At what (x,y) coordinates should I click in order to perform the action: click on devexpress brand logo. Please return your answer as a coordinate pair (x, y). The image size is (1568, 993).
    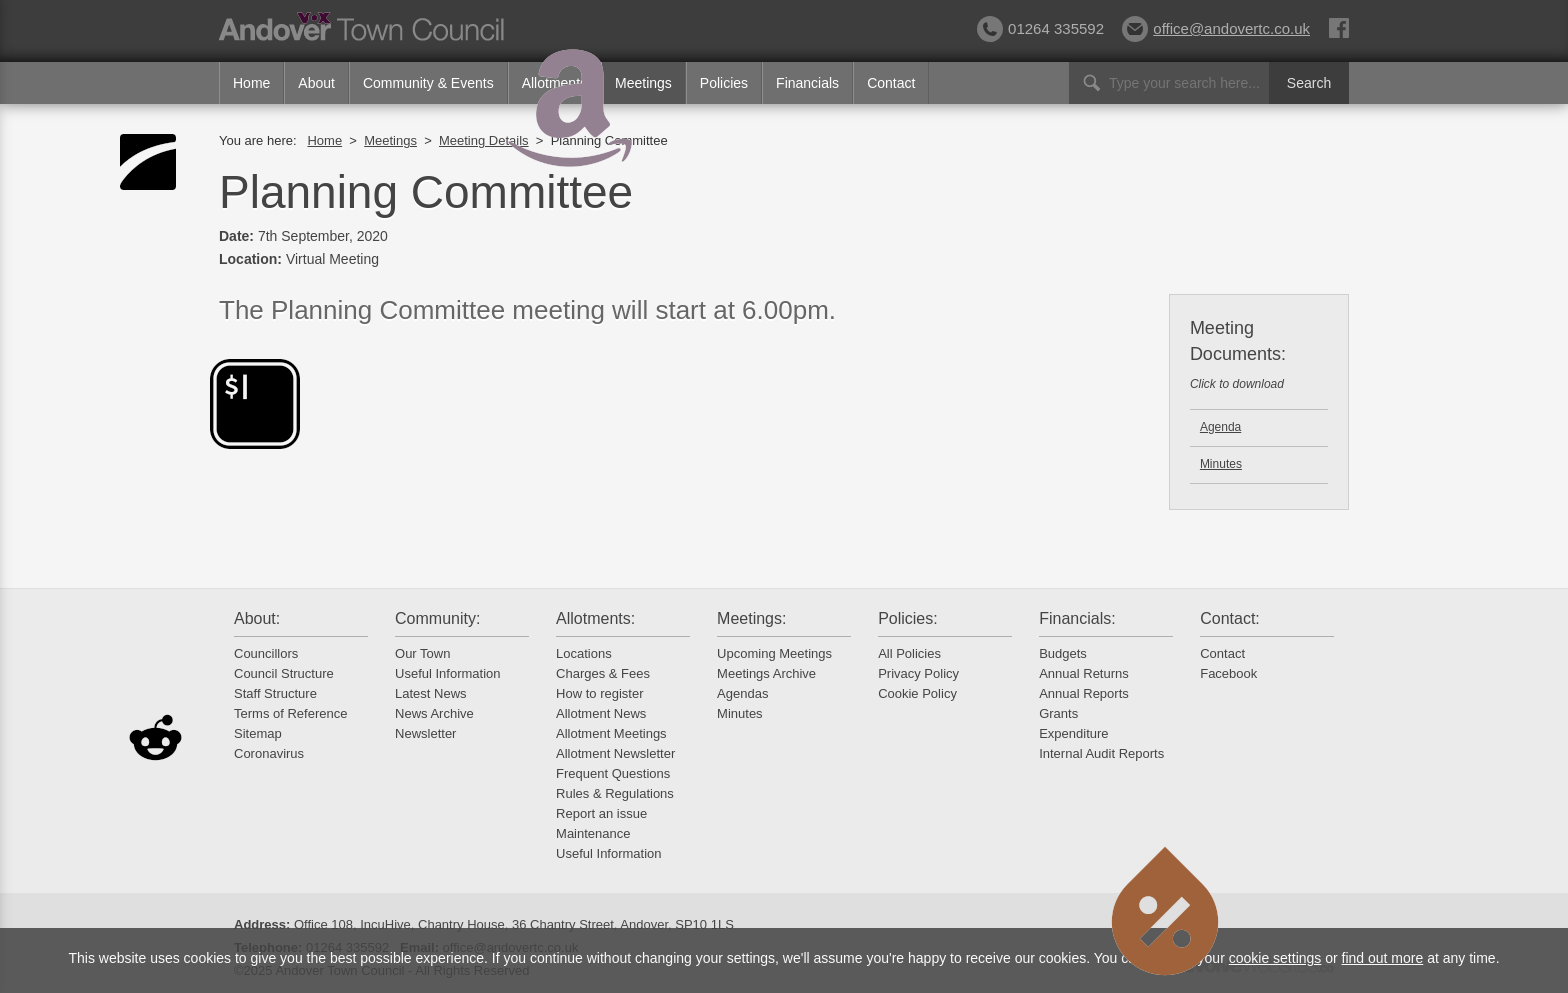
    Looking at the image, I should click on (148, 162).